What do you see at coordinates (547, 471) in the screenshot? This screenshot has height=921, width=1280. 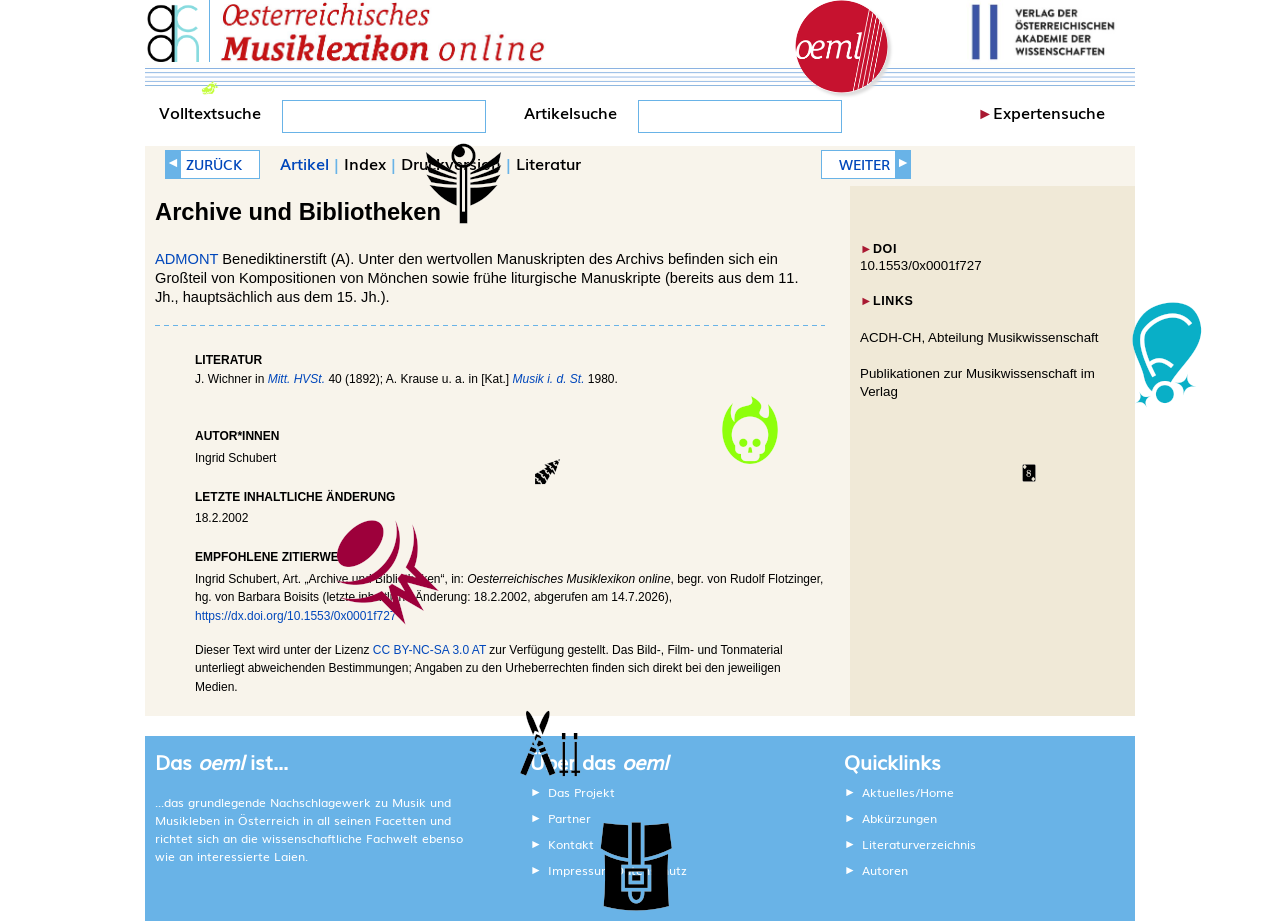 I see `indicates vehicle drift or traction loss in a racing game` at bounding box center [547, 471].